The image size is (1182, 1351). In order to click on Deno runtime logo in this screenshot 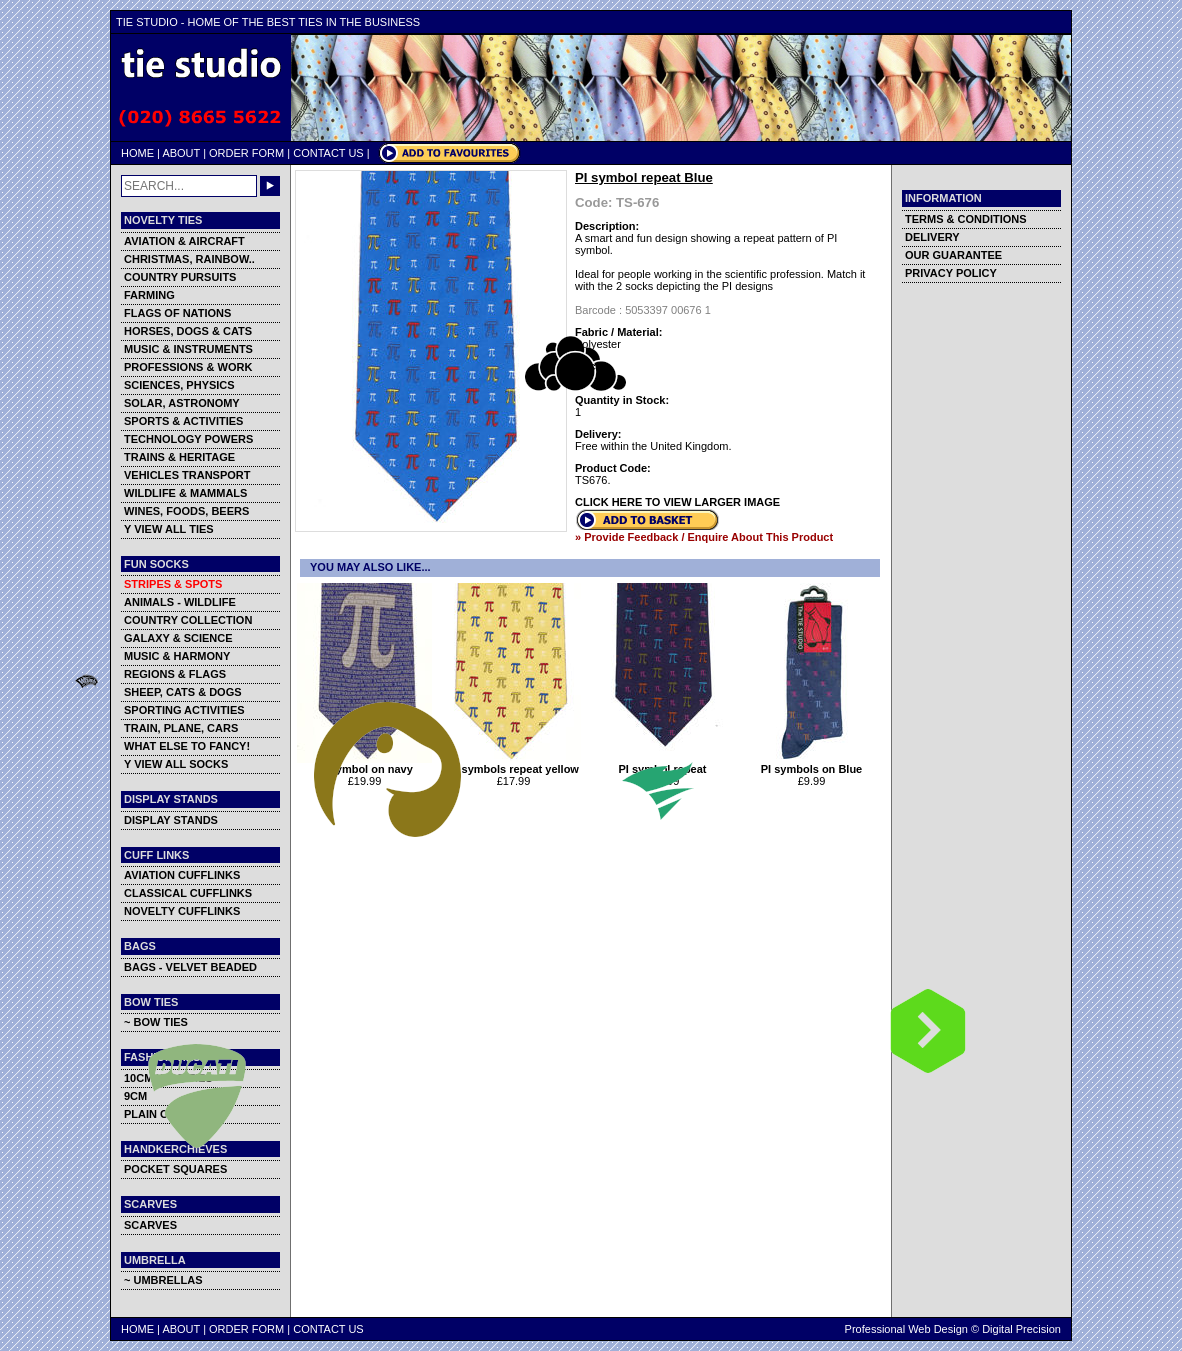, I will do `click(387, 769)`.